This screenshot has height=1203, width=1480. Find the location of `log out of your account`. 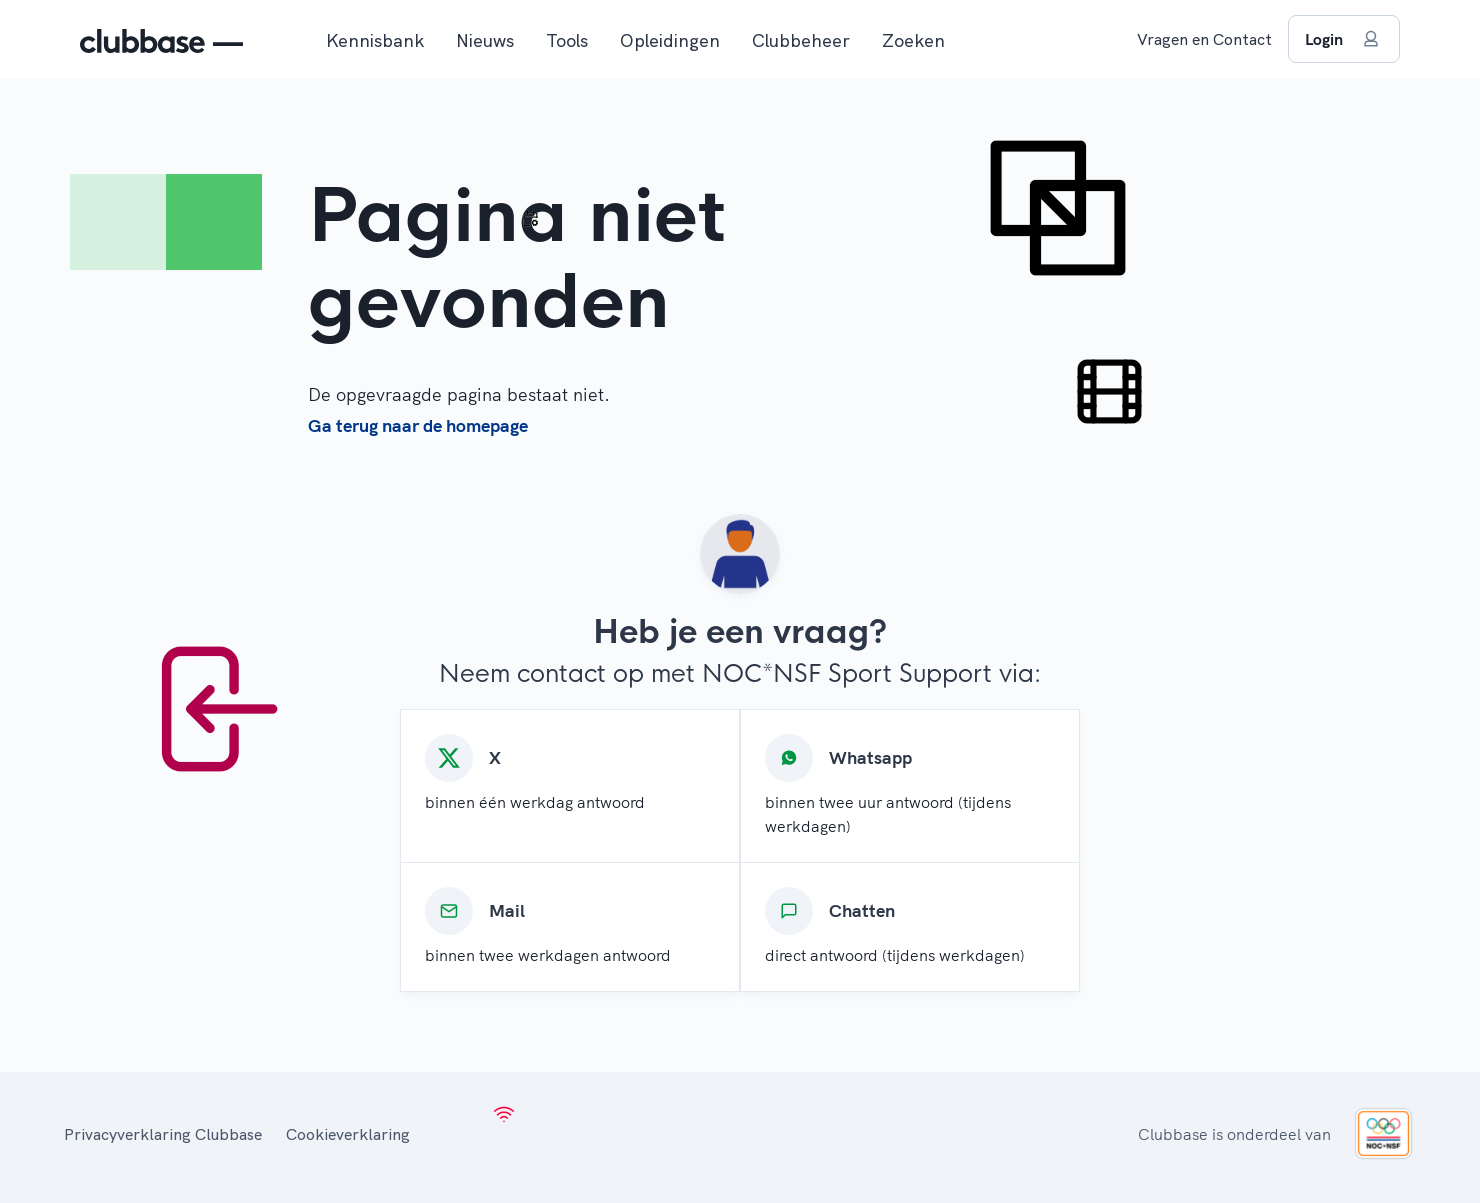

log out of your account is located at coordinates (210, 709).